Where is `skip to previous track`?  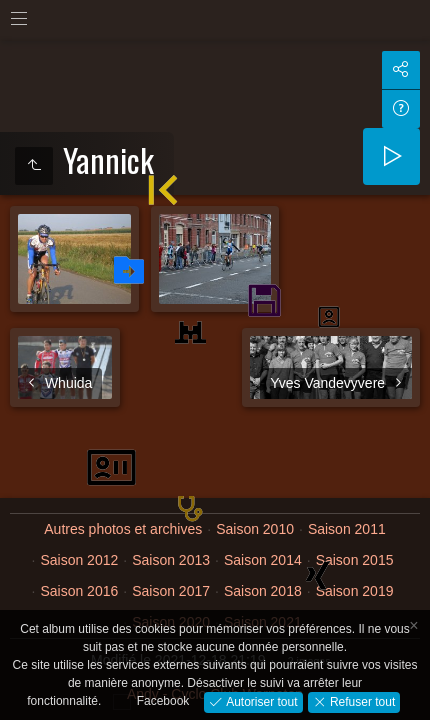 skip to previous track is located at coordinates (161, 190).